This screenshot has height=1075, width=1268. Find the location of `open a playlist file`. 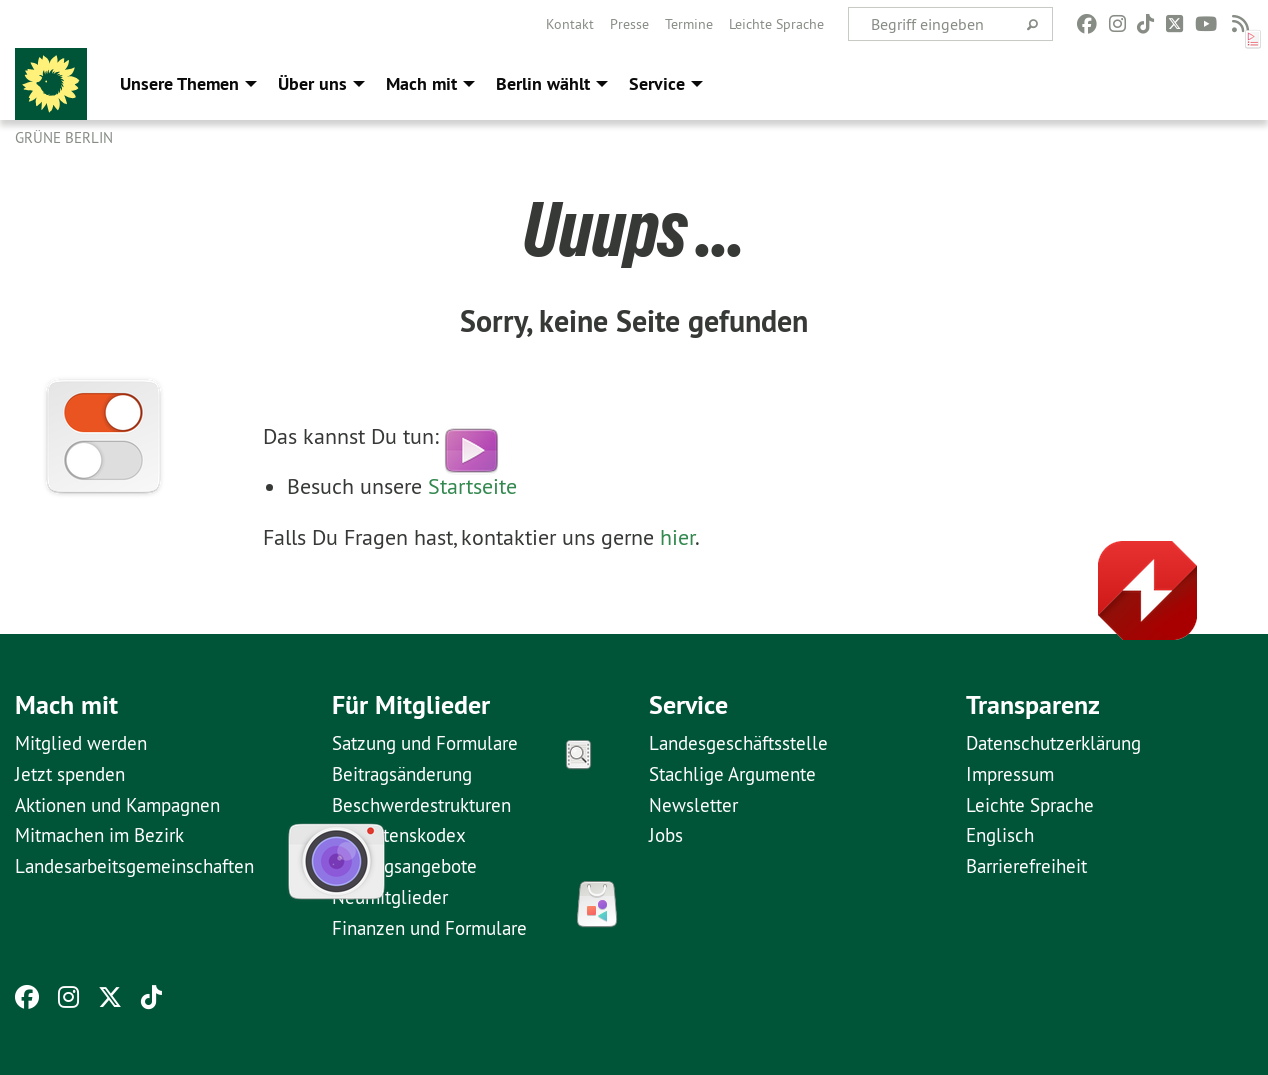

open a playlist file is located at coordinates (1253, 39).